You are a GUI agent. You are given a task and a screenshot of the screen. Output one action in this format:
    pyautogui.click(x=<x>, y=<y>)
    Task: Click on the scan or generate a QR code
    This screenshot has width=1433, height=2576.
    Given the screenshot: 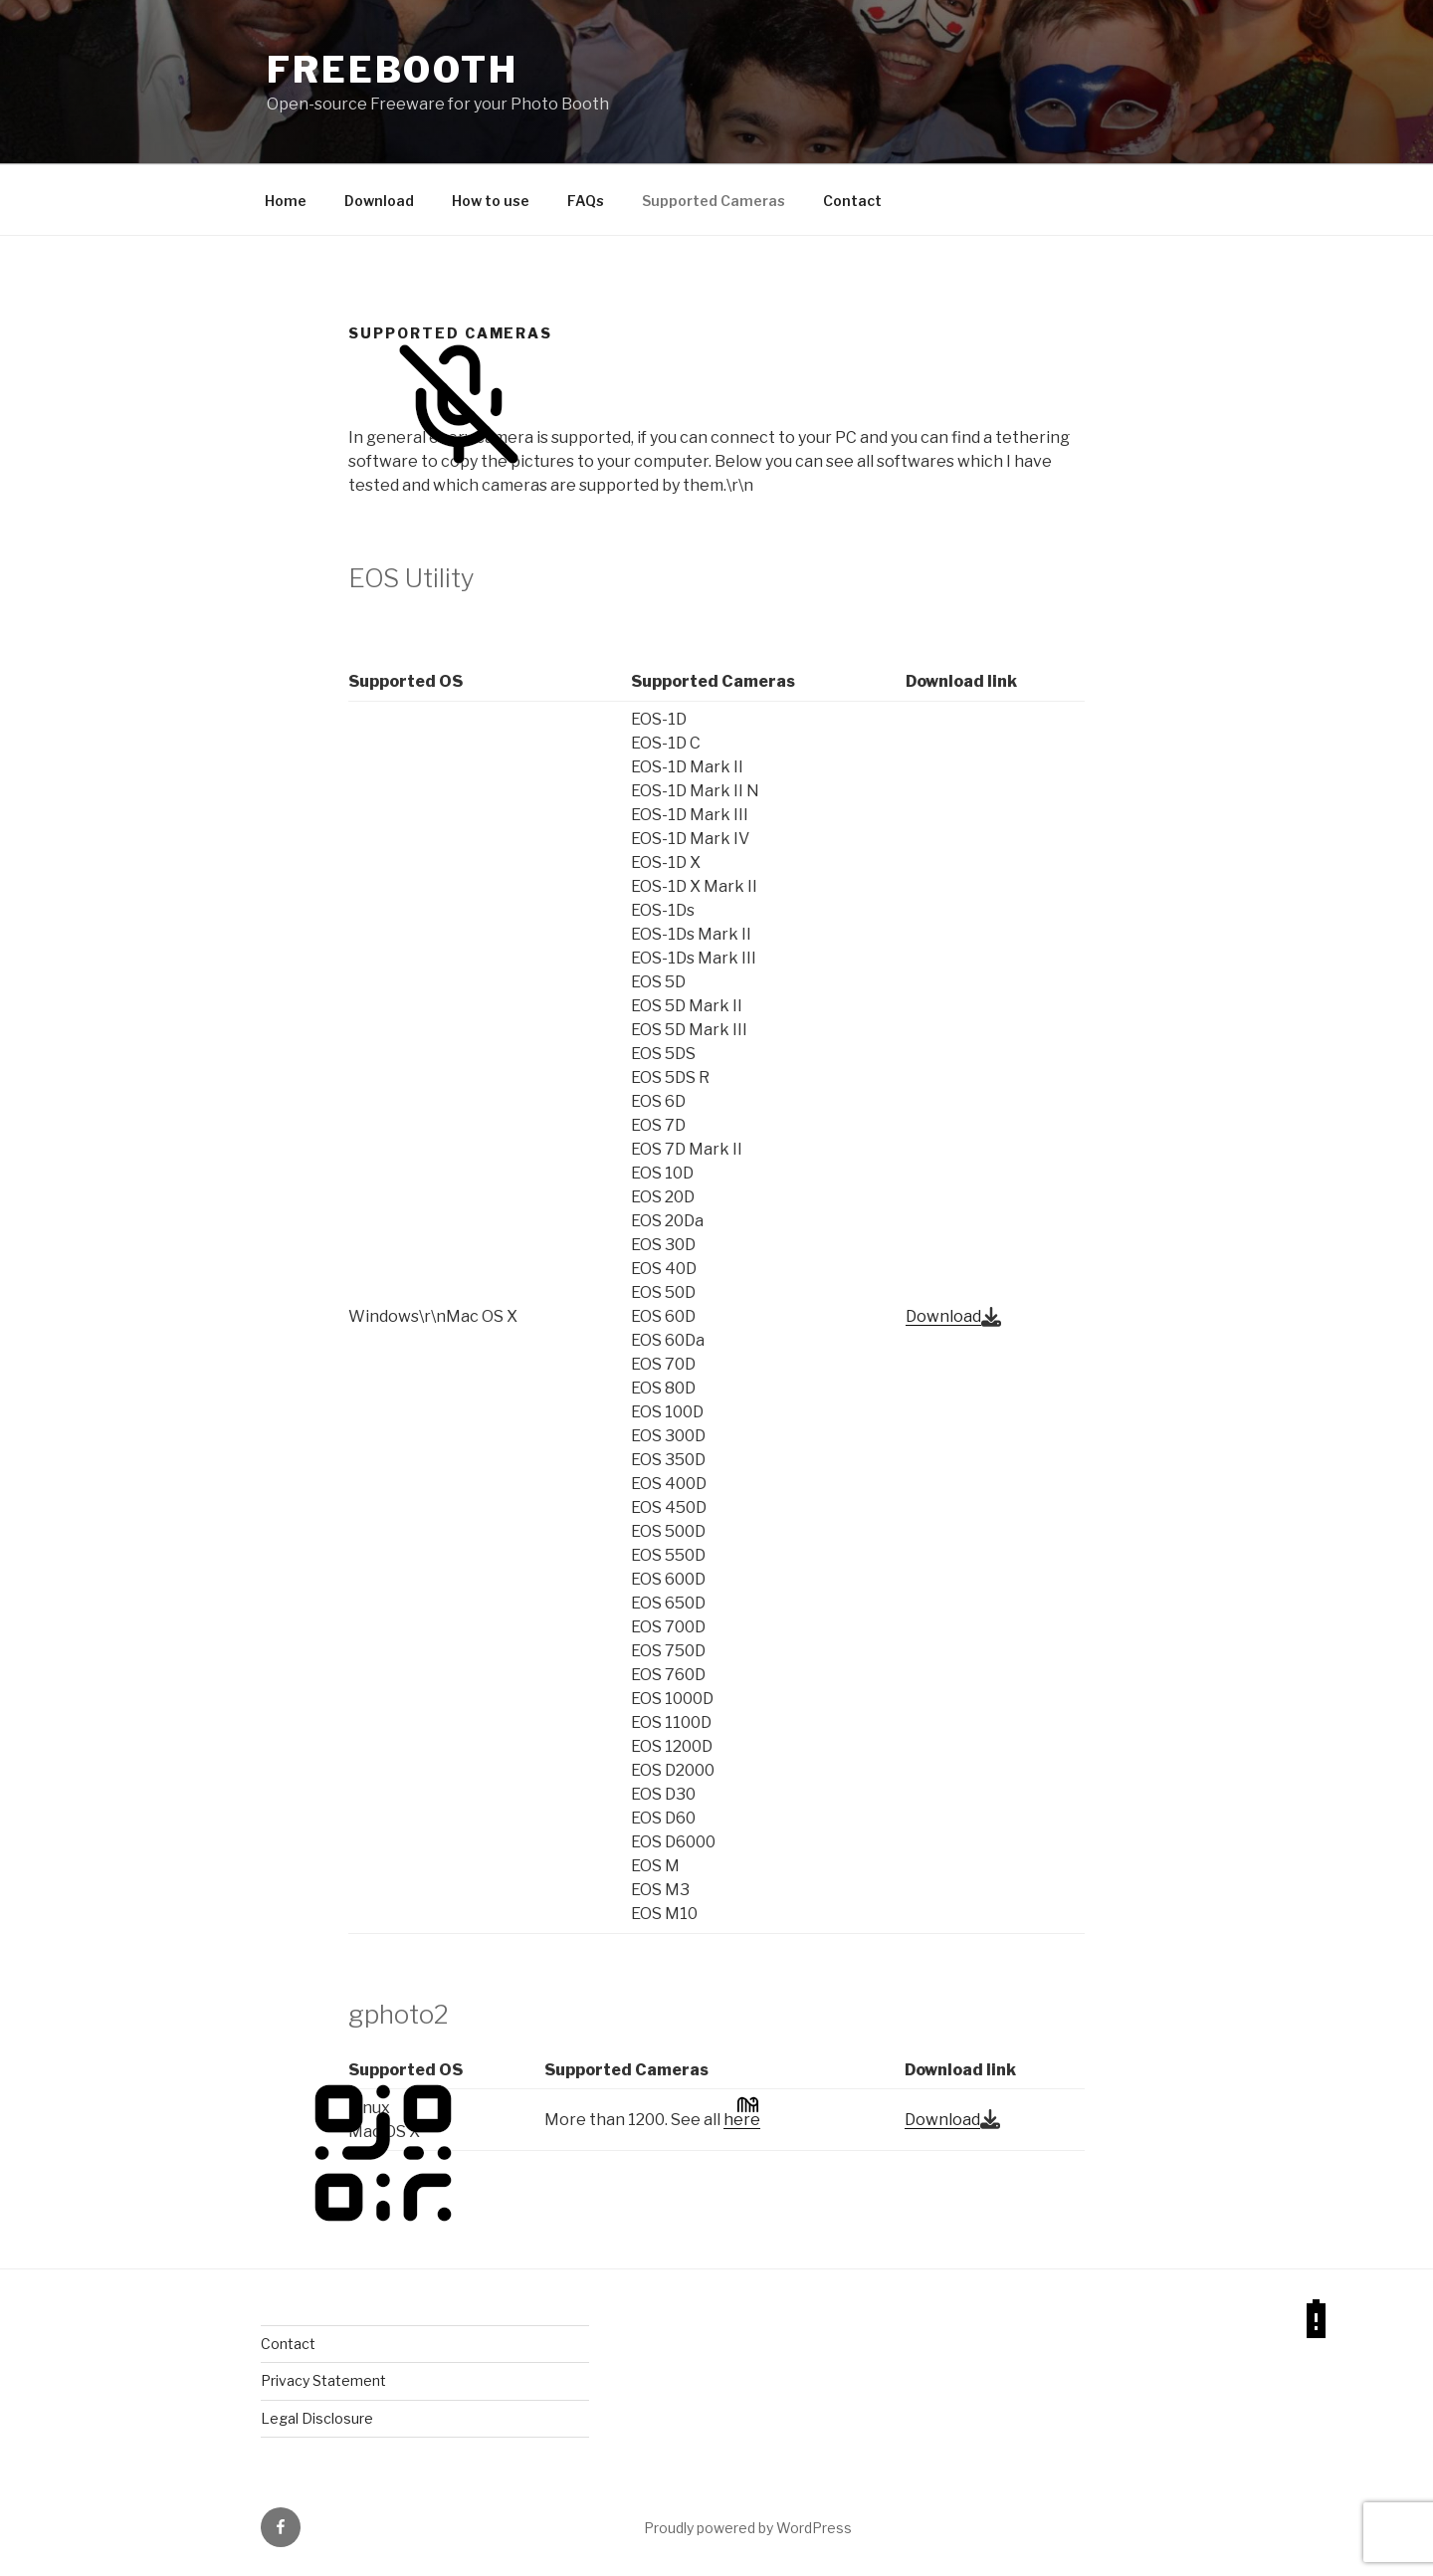 What is the action you would take?
    pyautogui.click(x=383, y=2153)
    